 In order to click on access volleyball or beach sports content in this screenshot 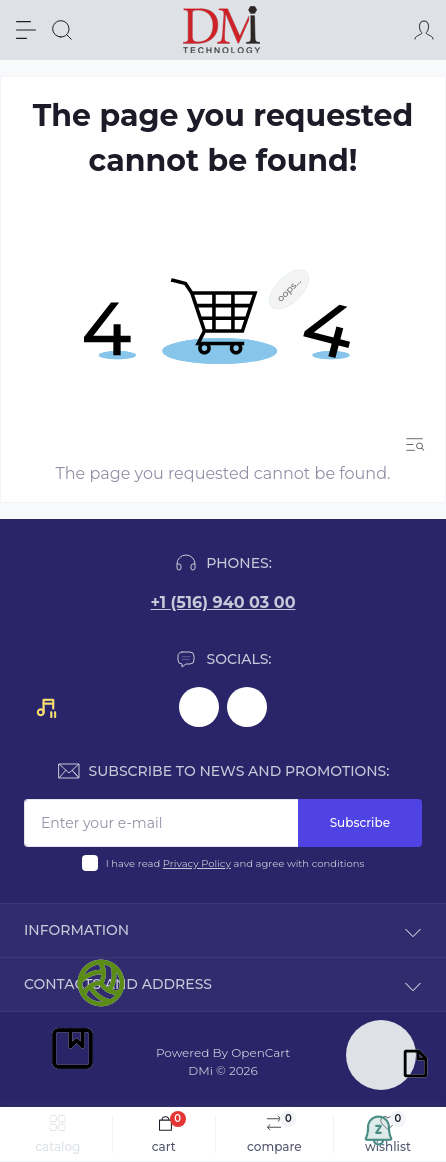, I will do `click(101, 983)`.